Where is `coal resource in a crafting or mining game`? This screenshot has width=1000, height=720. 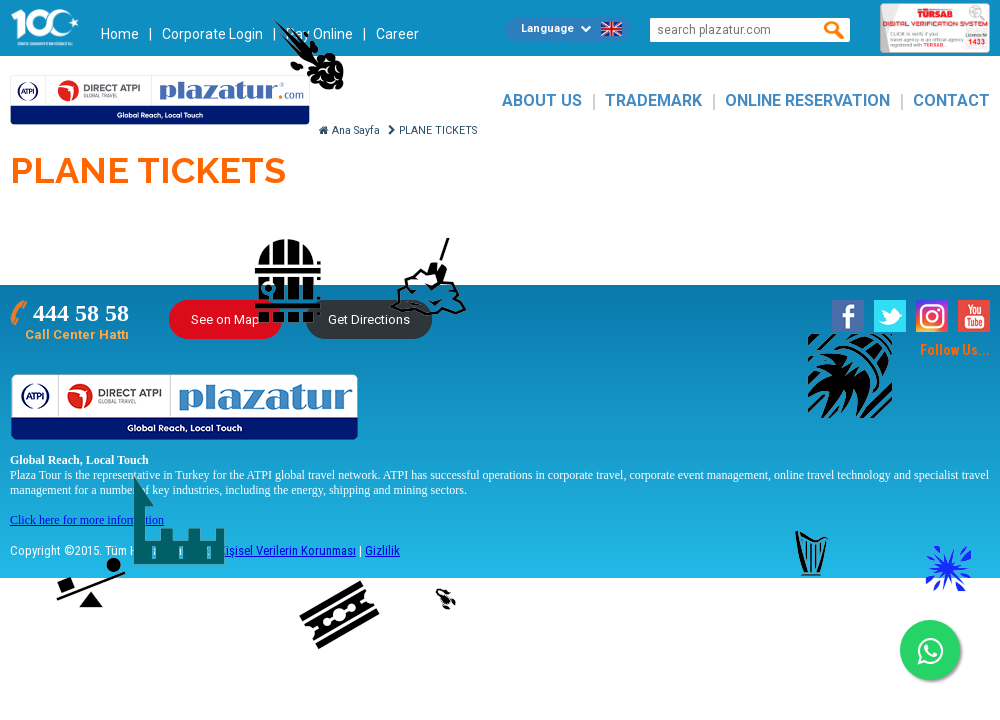
coal resource in a crafting or mining game is located at coordinates (428, 276).